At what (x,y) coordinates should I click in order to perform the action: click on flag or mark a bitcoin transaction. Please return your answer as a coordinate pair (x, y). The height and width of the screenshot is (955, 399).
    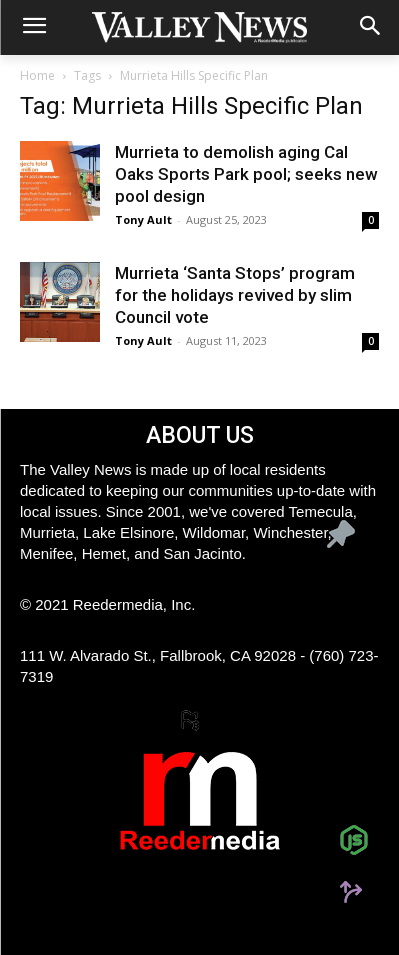
    Looking at the image, I should click on (189, 719).